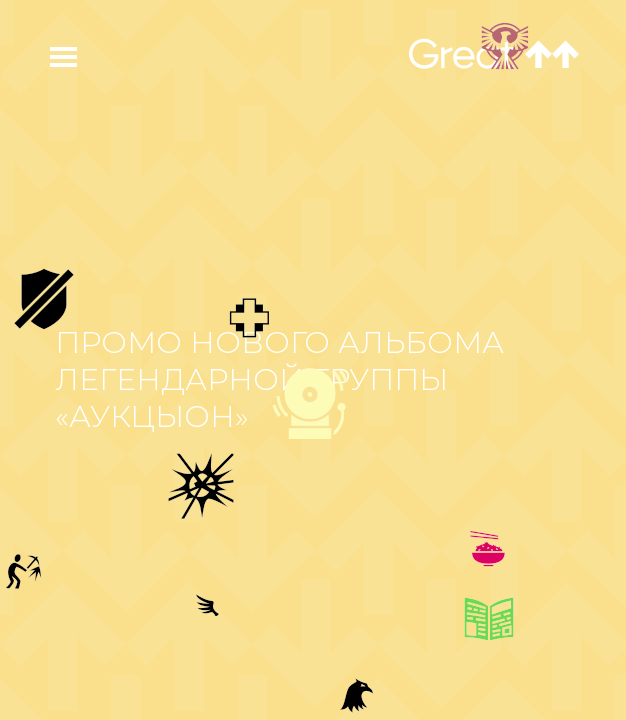  Describe the element at coordinates (207, 605) in the screenshot. I see `indicates flight or aerial ability in gameplay` at that location.